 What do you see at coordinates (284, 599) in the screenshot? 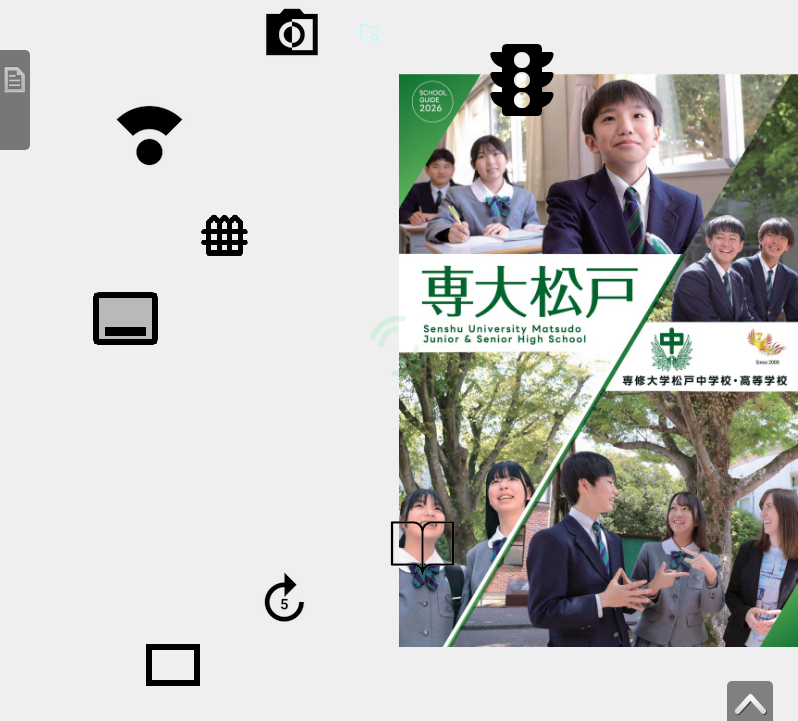
I see `skip forward 5 seconds in media playback` at bounding box center [284, 599].